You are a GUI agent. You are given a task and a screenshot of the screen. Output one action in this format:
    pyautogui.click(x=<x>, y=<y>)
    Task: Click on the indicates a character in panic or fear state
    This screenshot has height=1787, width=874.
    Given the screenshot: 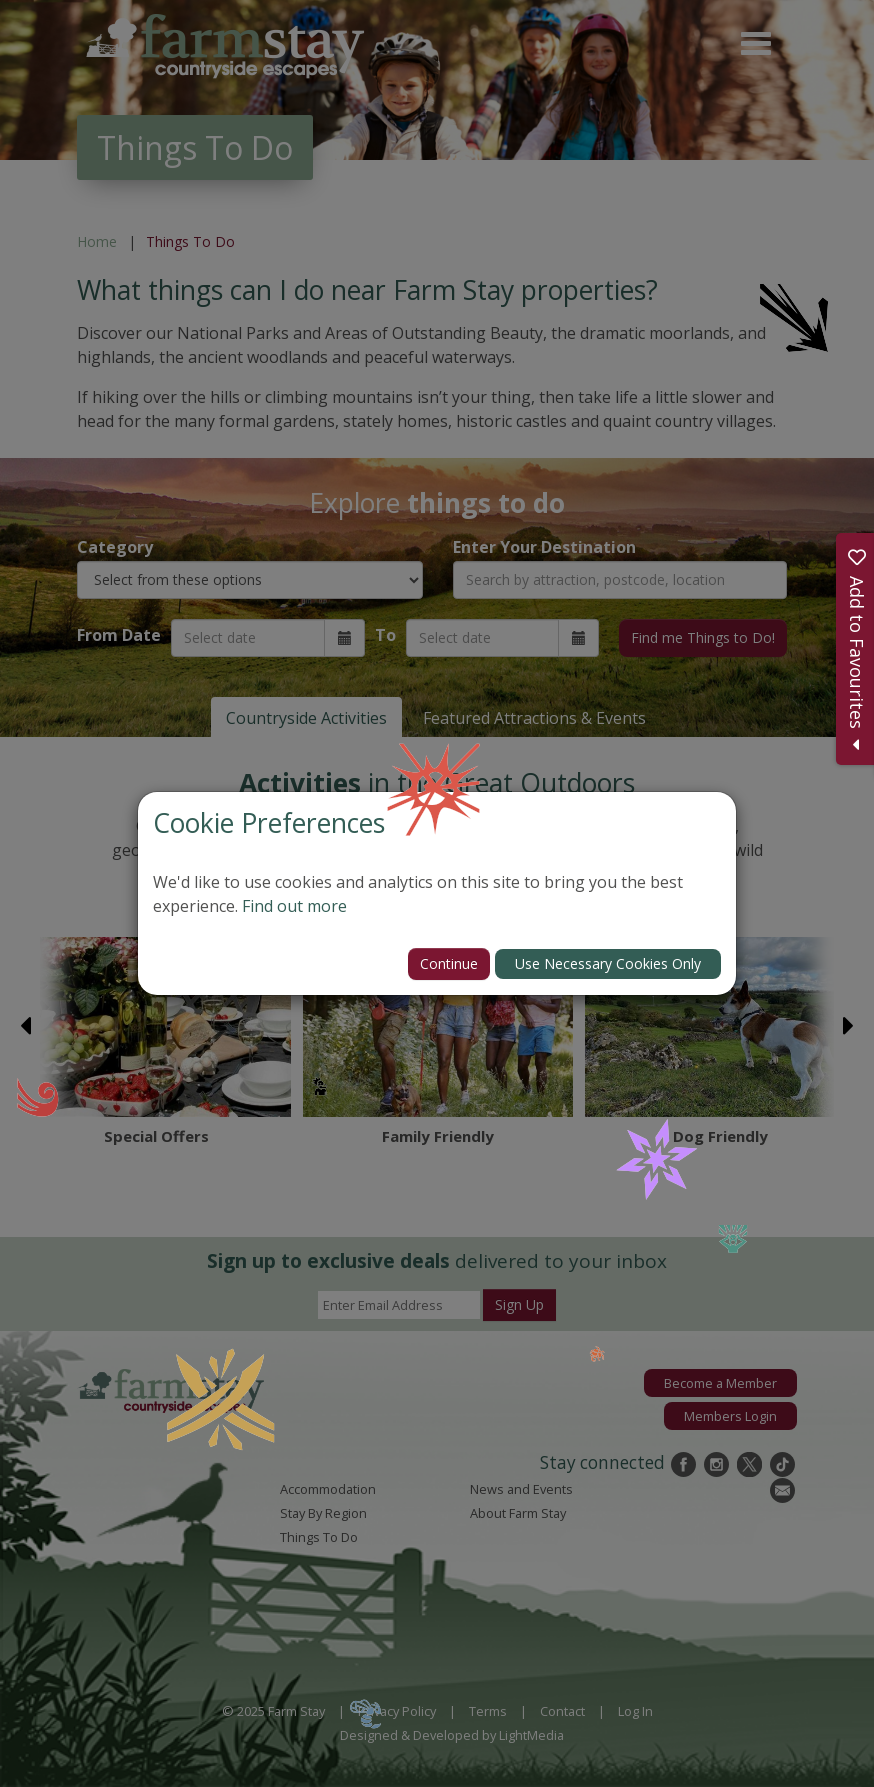 What is the action you would take?
    pyautogui.click(x=733, y=1239)
    